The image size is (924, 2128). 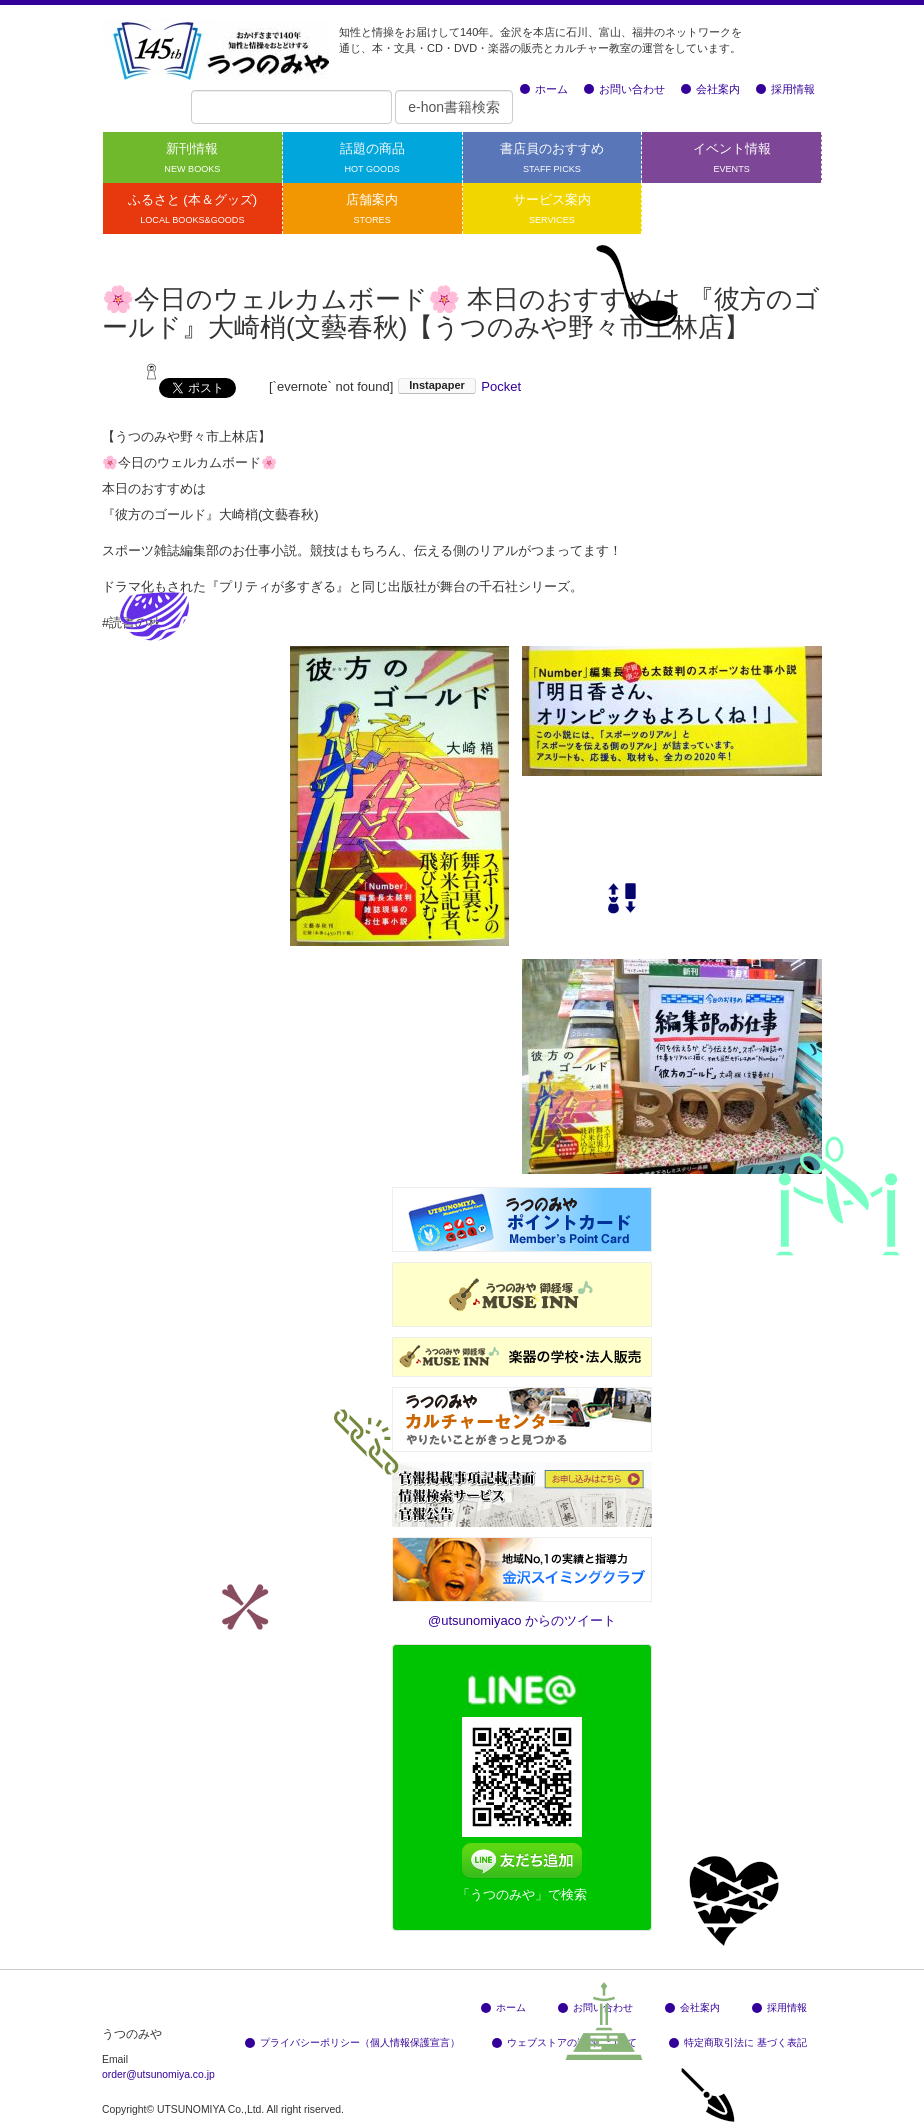 What do you see at coordinates (734, 1901) in the screenshot?
I see `indicates a healing or mending heart status` at bounding box center [734, 1901].